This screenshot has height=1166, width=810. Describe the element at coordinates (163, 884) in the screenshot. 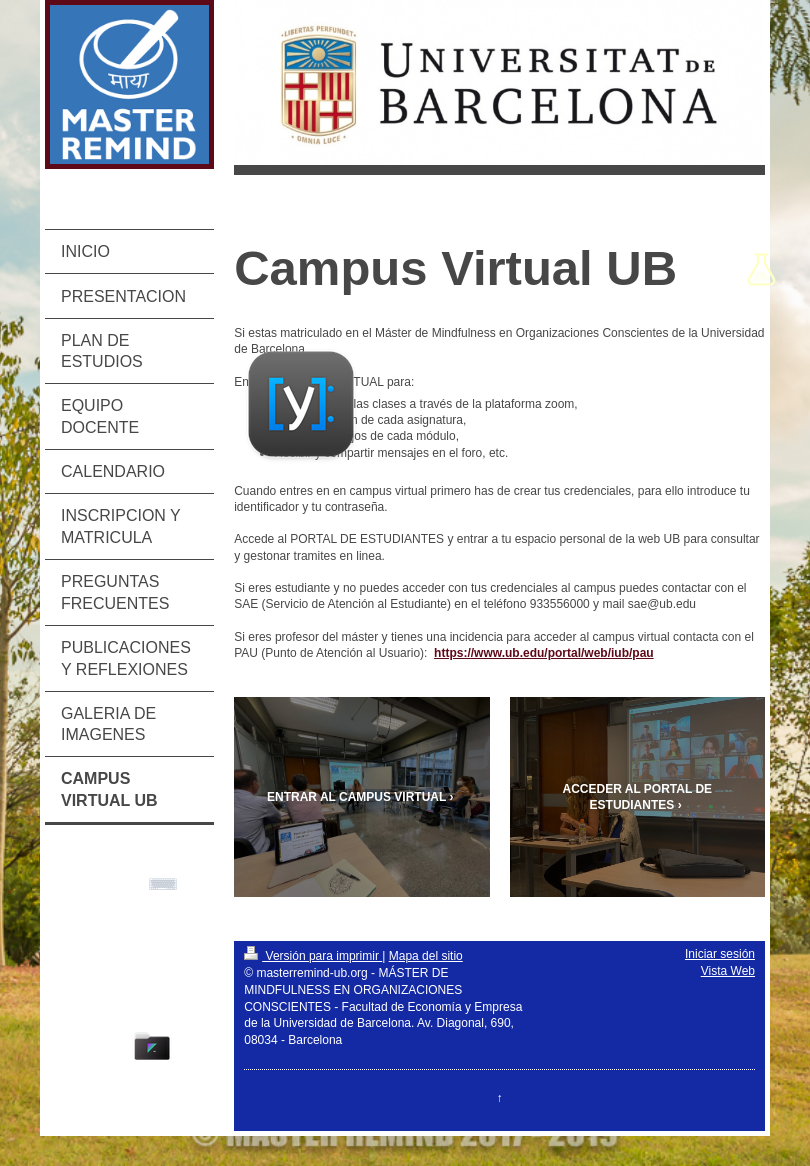

I see `connect a bluetooth keyboard` at that location.